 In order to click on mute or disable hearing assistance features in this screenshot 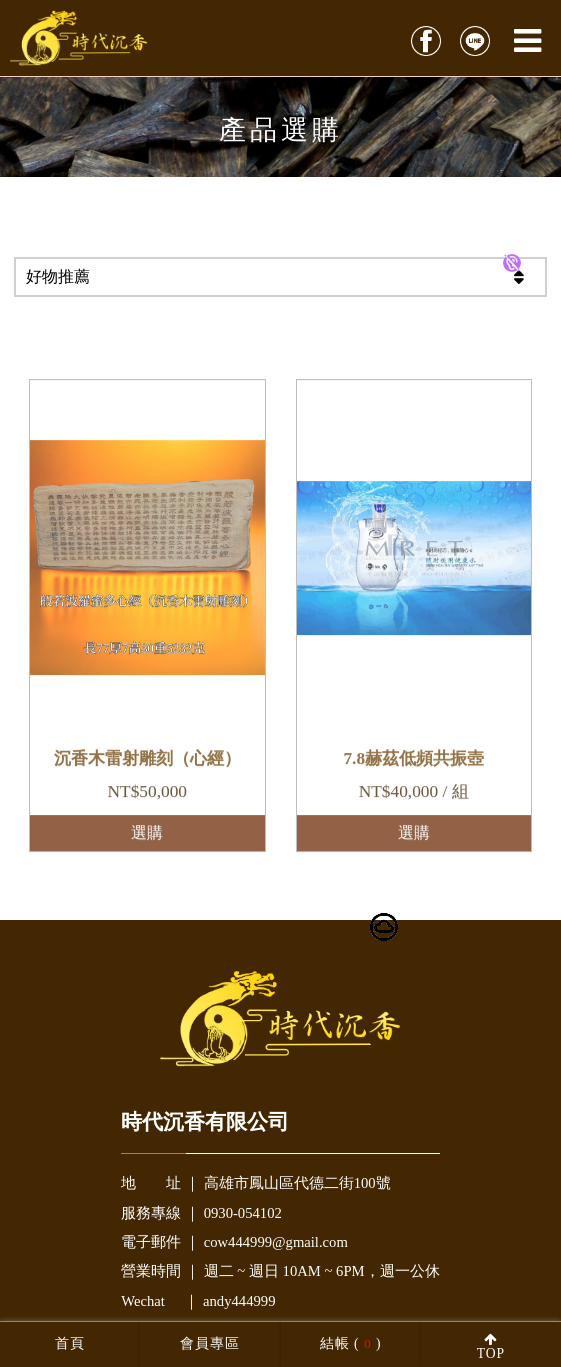, I will do `click(512, 263)`.